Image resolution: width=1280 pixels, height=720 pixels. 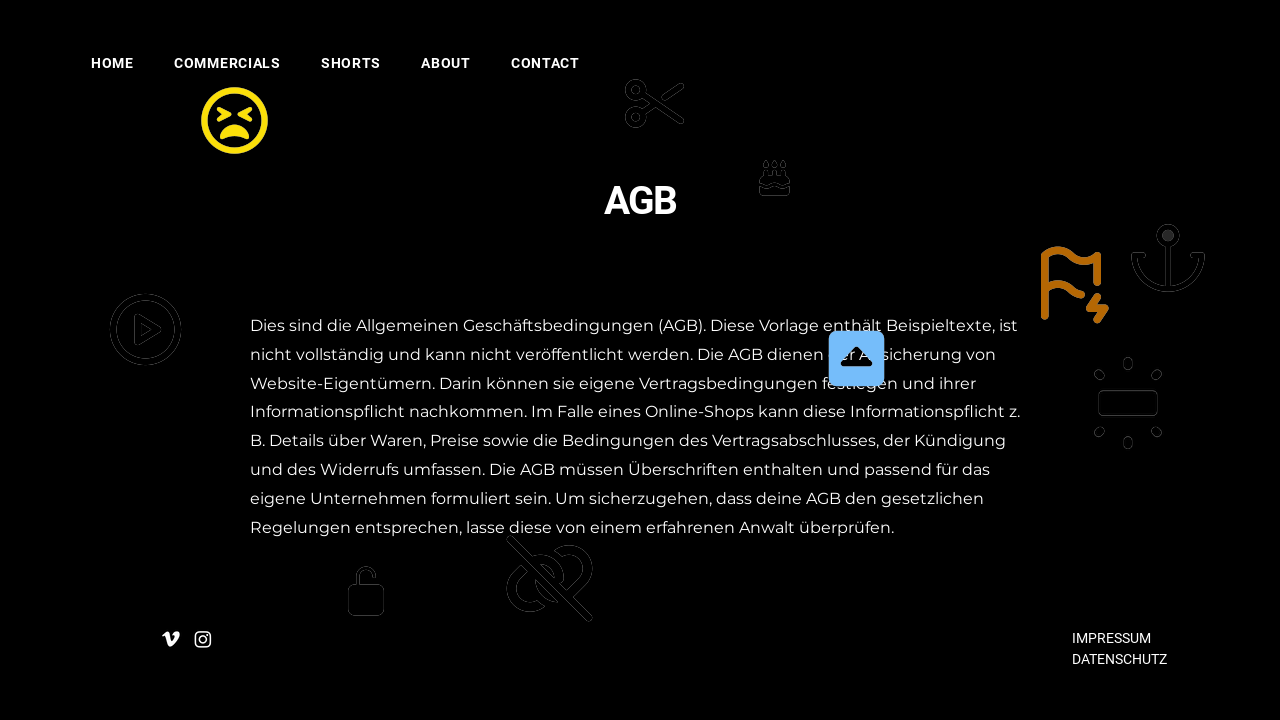 What do you see at coordinates (366, 591) in the screenshot?
I see `unlock or access secured content` at bounding box center [366, 591].